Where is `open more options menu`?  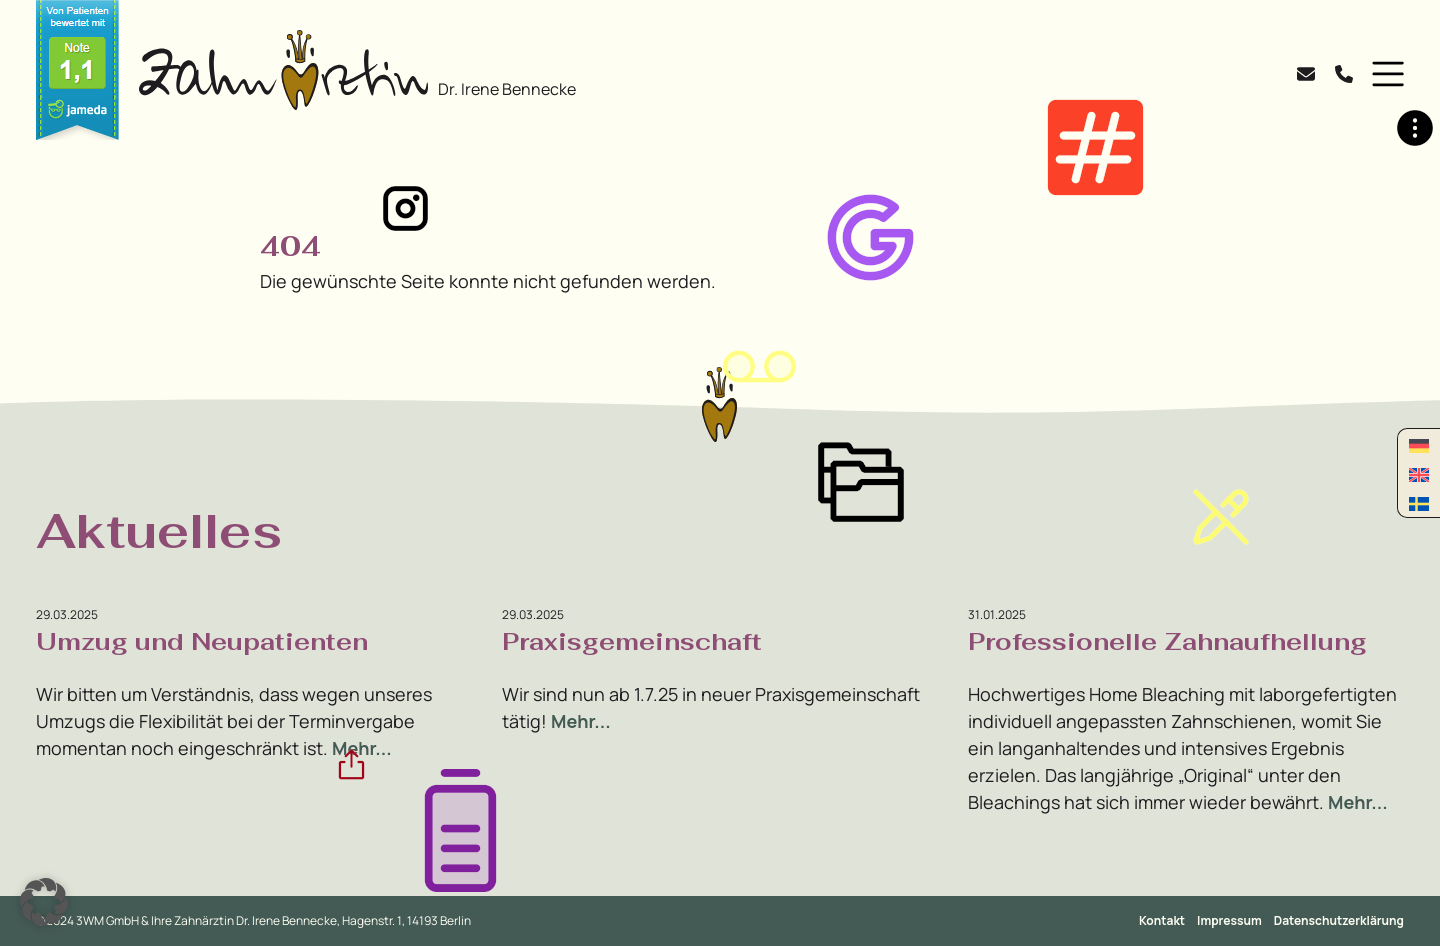 open more options menu is located at coordinates (1415, 128).